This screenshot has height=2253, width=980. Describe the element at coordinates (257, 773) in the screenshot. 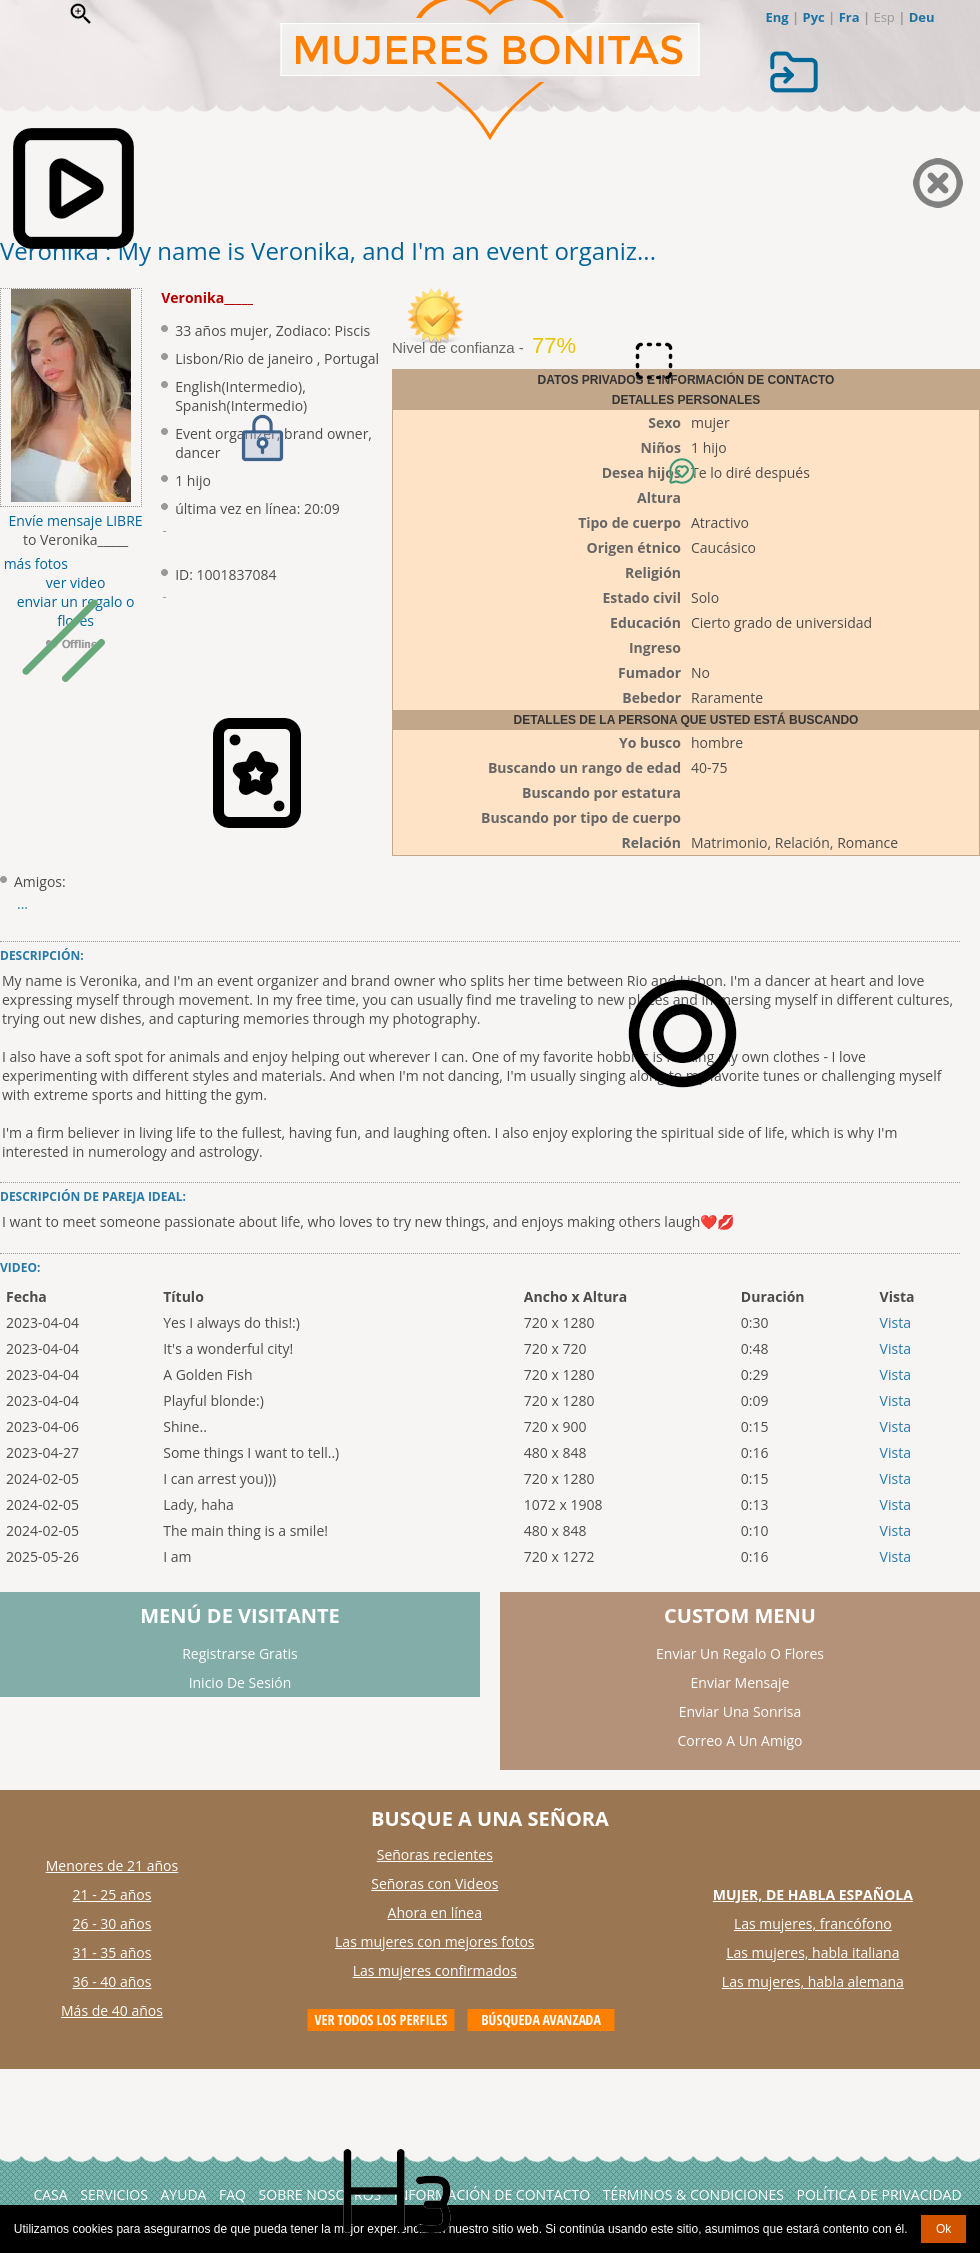

I see `view starred or favorite card in a card game` at that location.